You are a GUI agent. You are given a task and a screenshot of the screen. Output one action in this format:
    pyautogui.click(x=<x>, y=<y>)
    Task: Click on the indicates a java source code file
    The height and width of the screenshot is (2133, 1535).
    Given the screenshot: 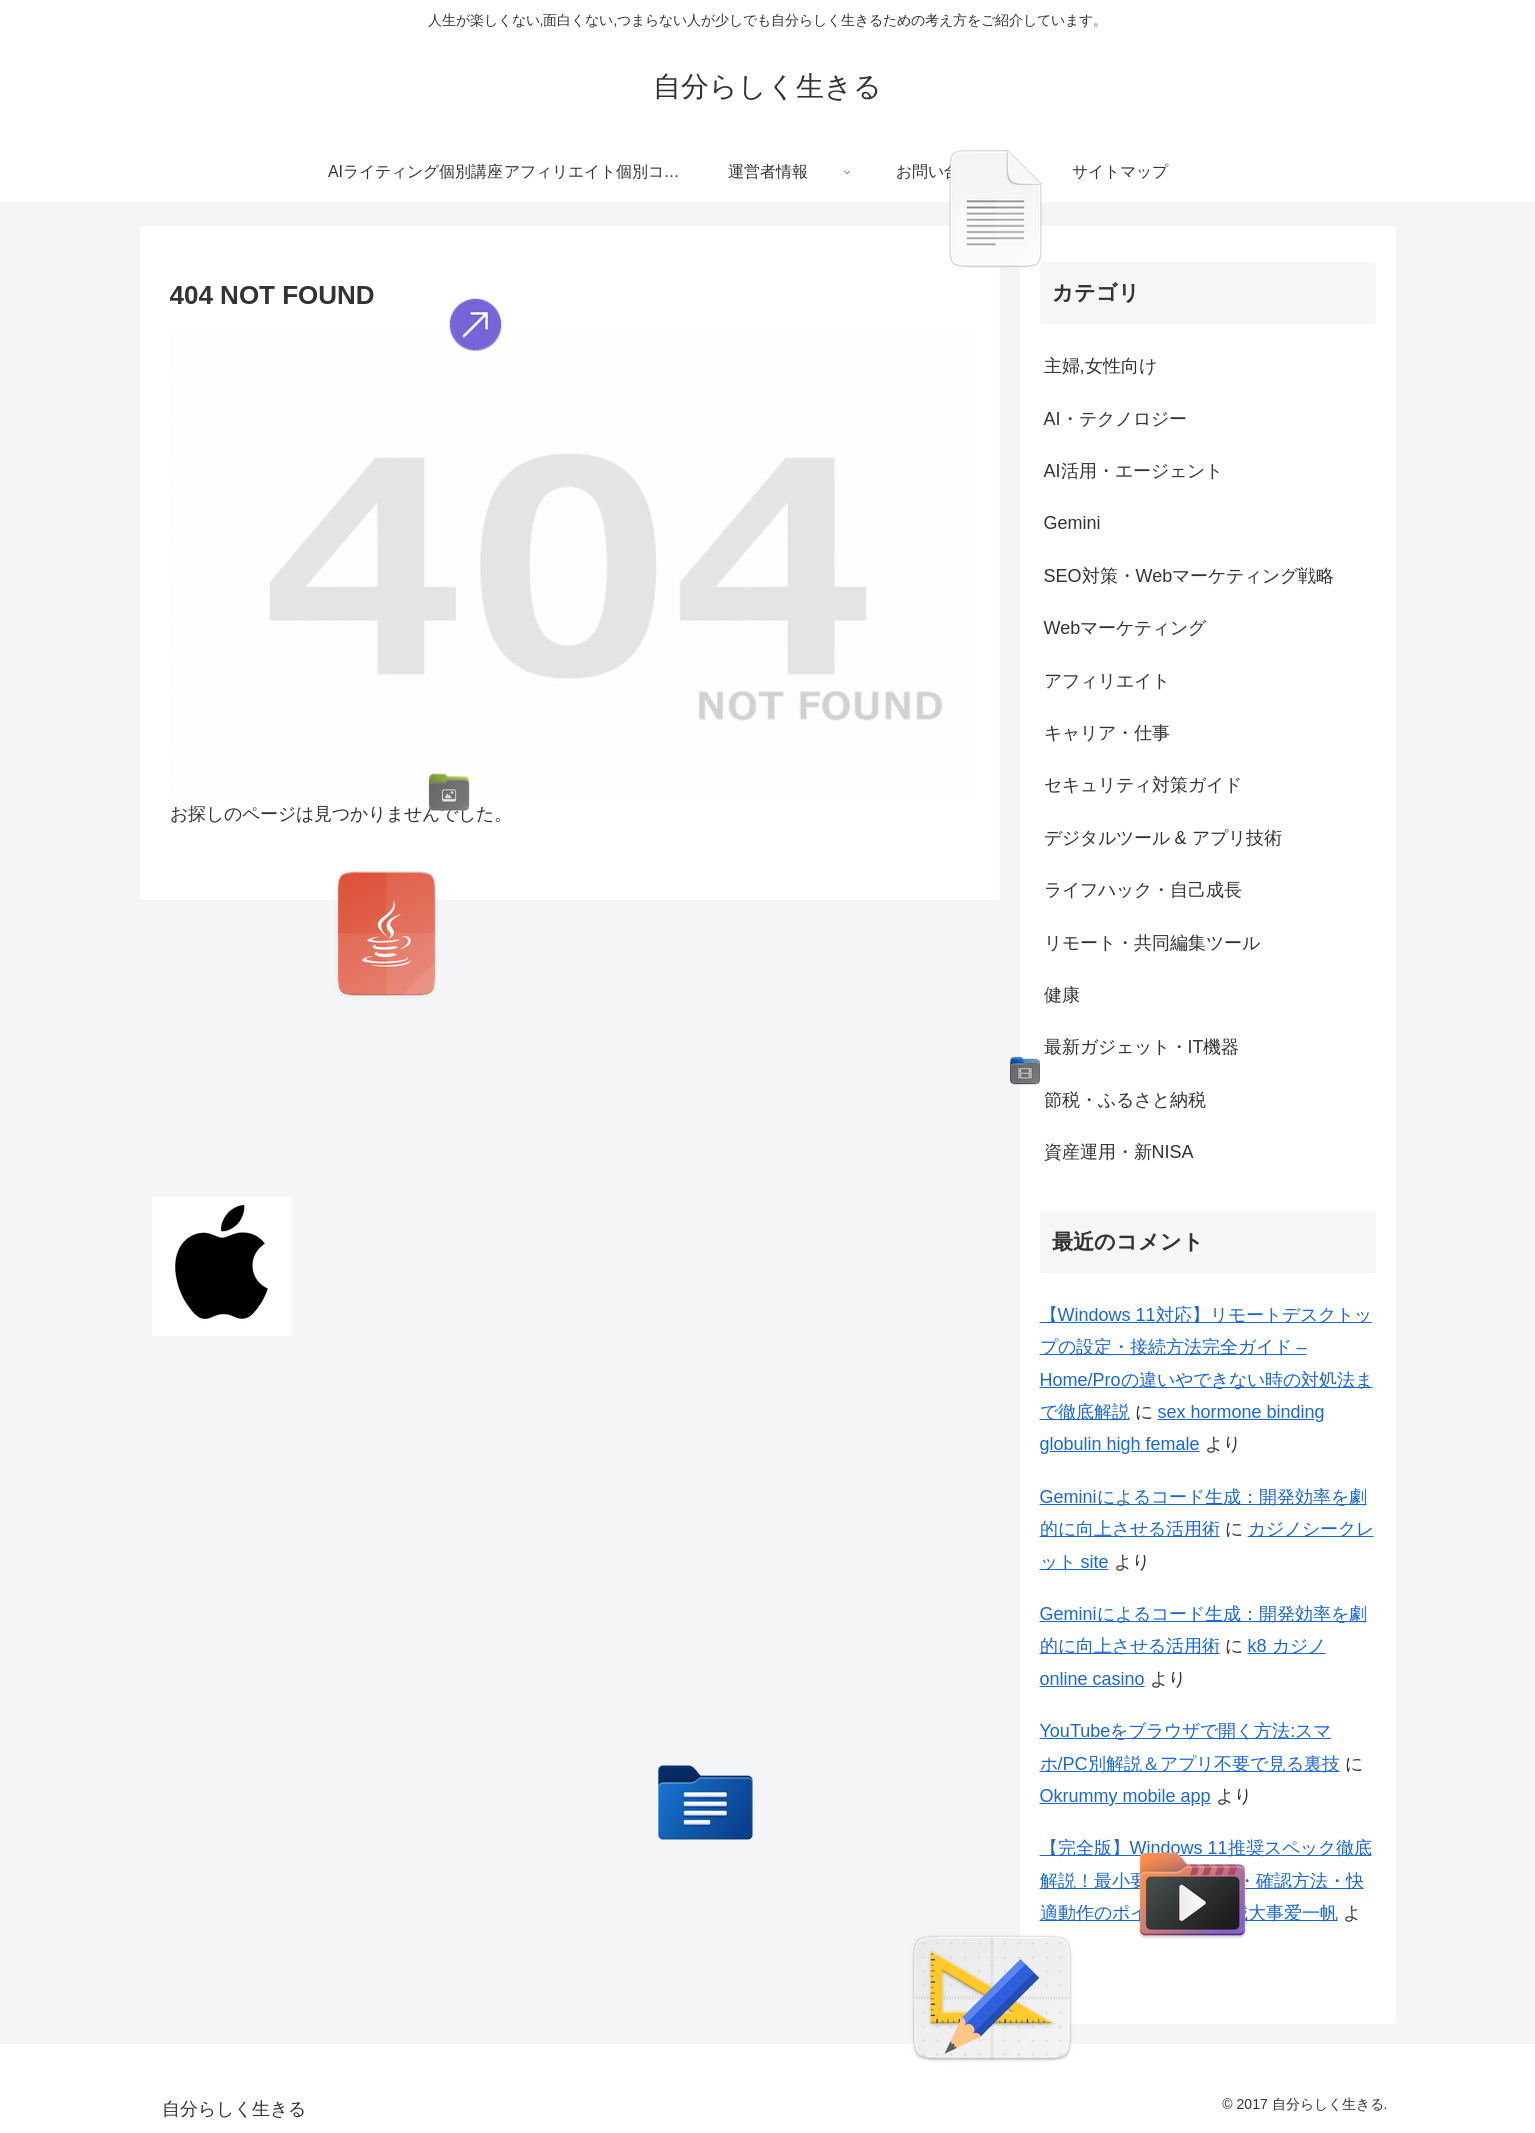 What is the action you would take?
    pyautogui.click(x=386, y=933)
    